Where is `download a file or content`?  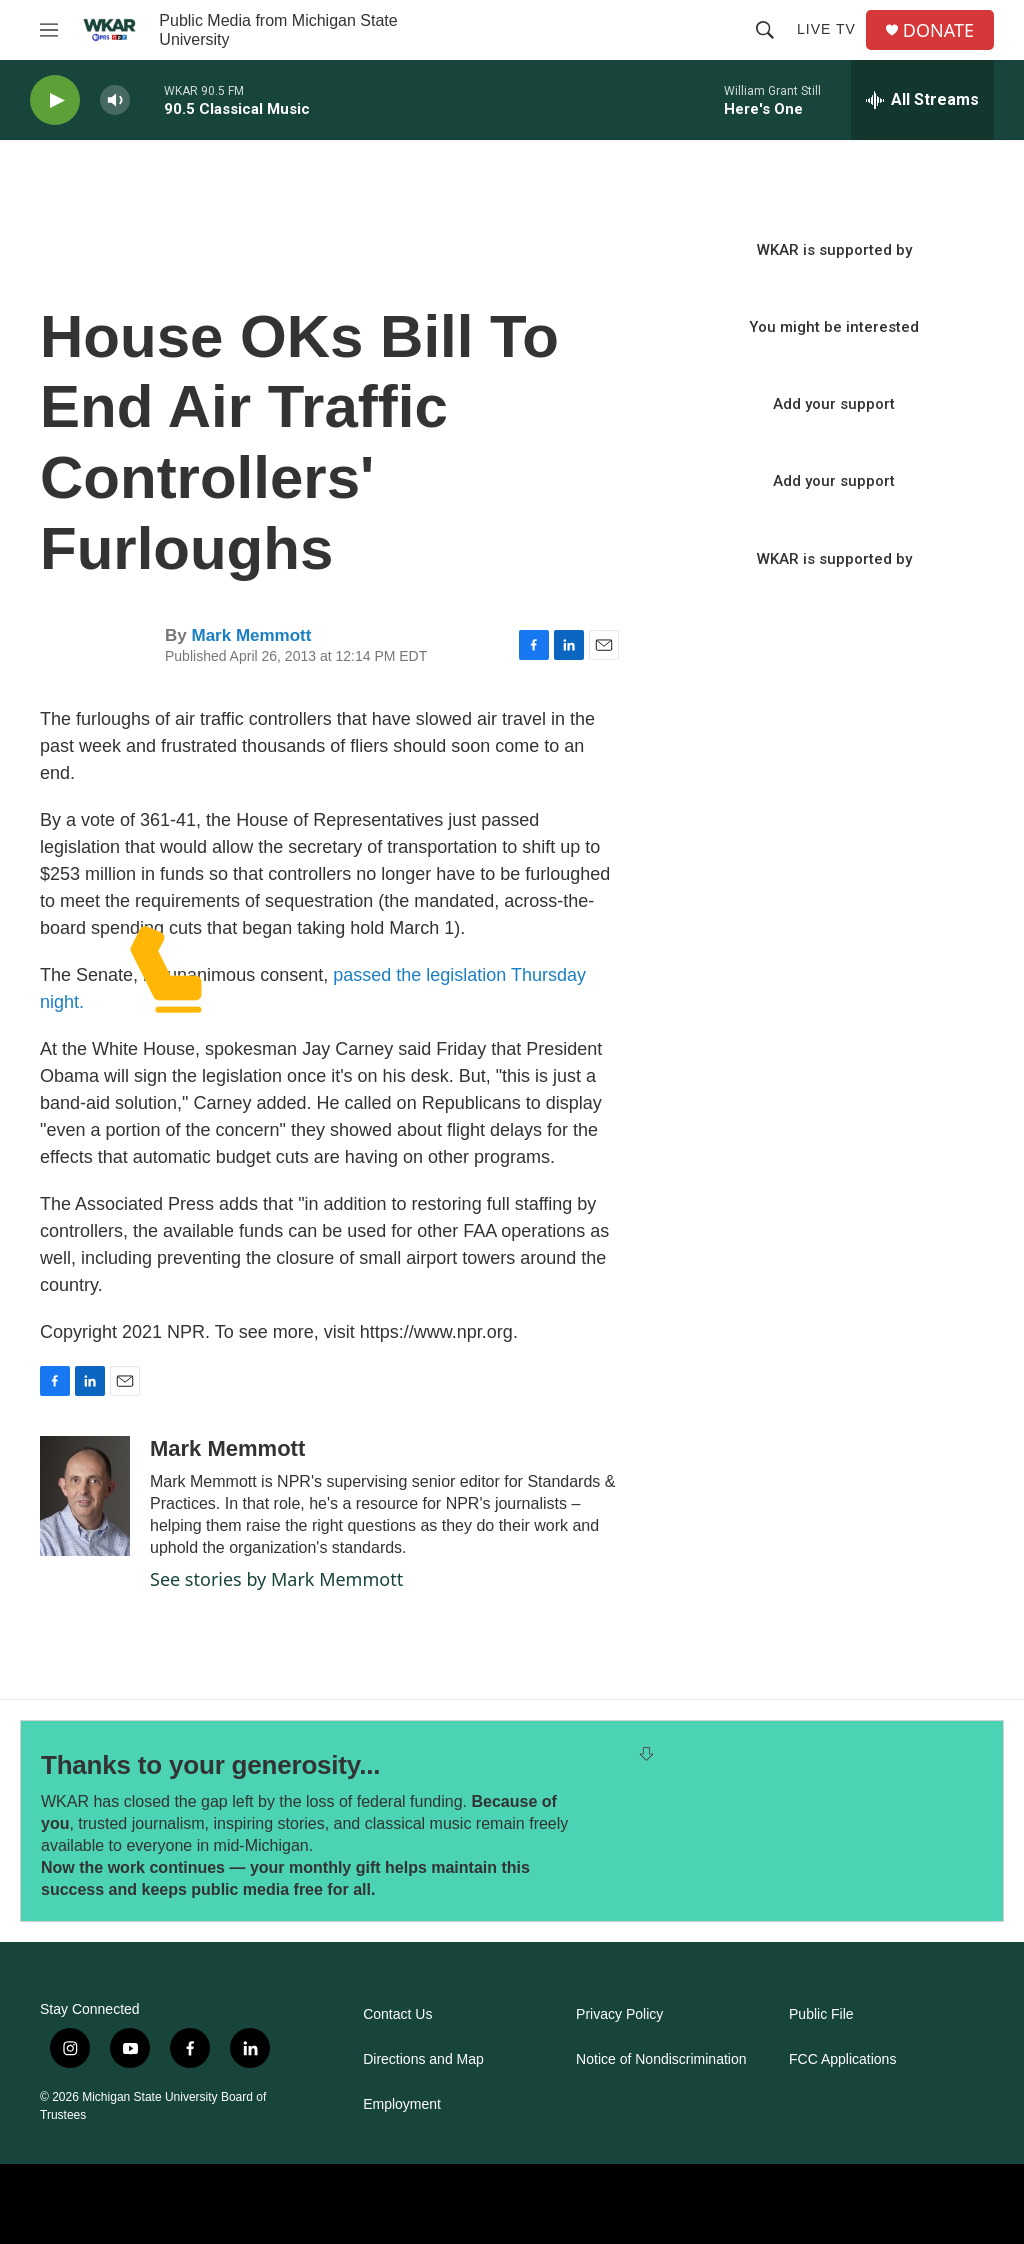
download a file or content is located at coordinates (646, 1753).